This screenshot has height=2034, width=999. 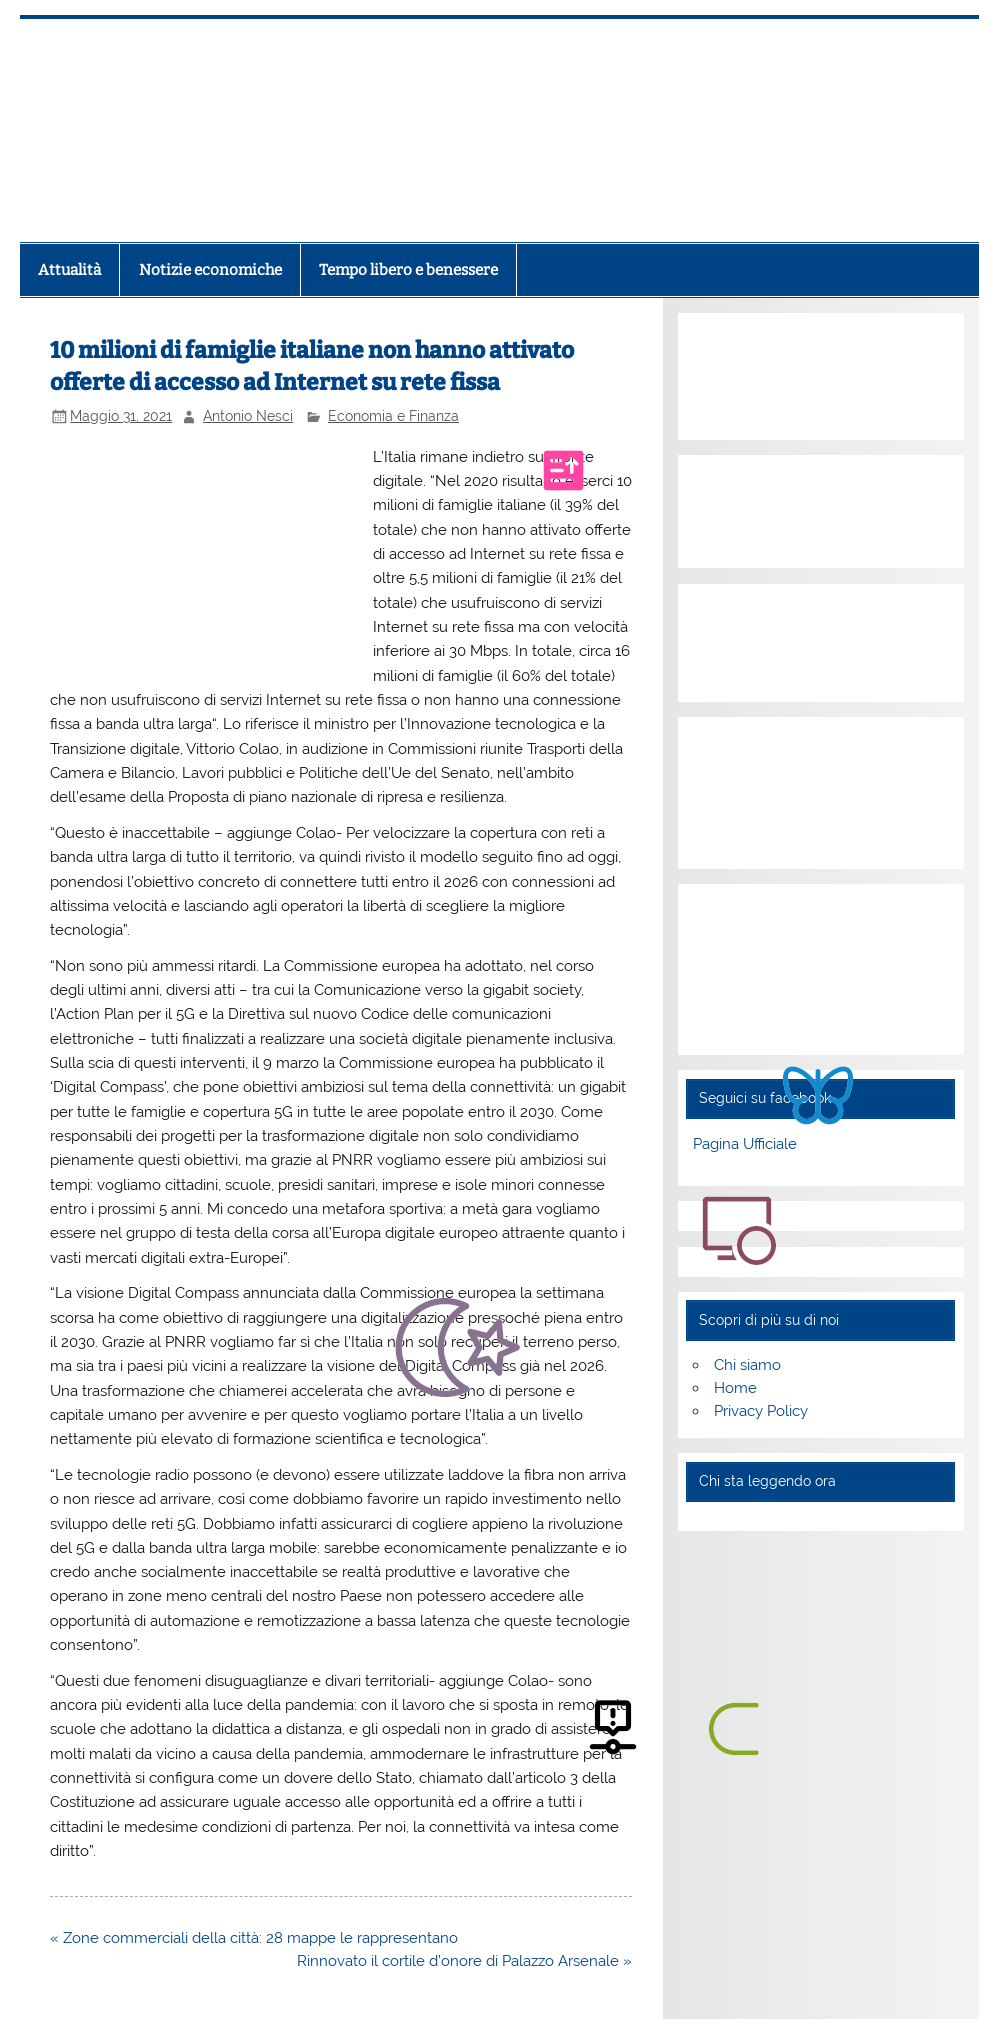 I want to click on toggle islamic calendar or prayer times, so click(x=453, y=1347).